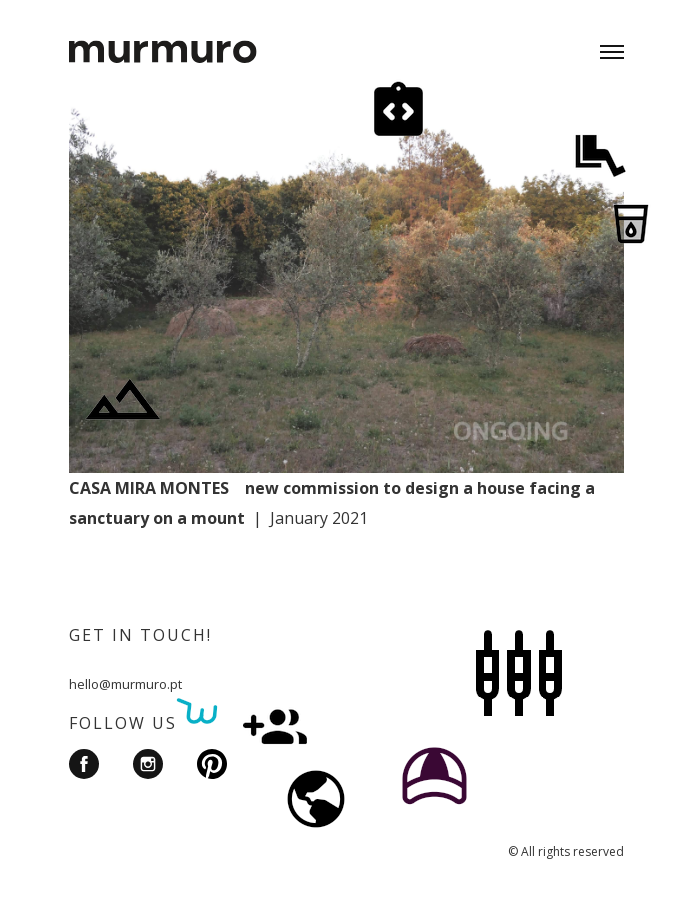 Image resolution: width=693 pixels, height=919 pixels. I want to click on view landscape or nature photos, so click(123, 399).